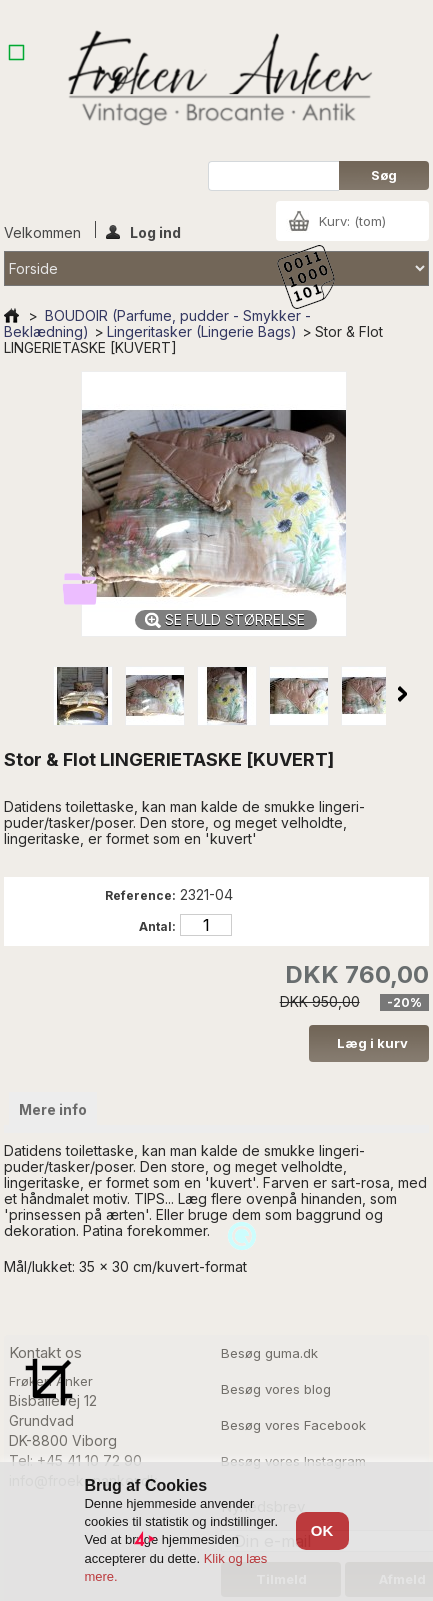 Image resolution: width=433 pixels, height=1601 pixels. What do you see at coordinates (306, 277) in the screenshot?
I see `open pastebin website or app` at bounding box center [306, 277].